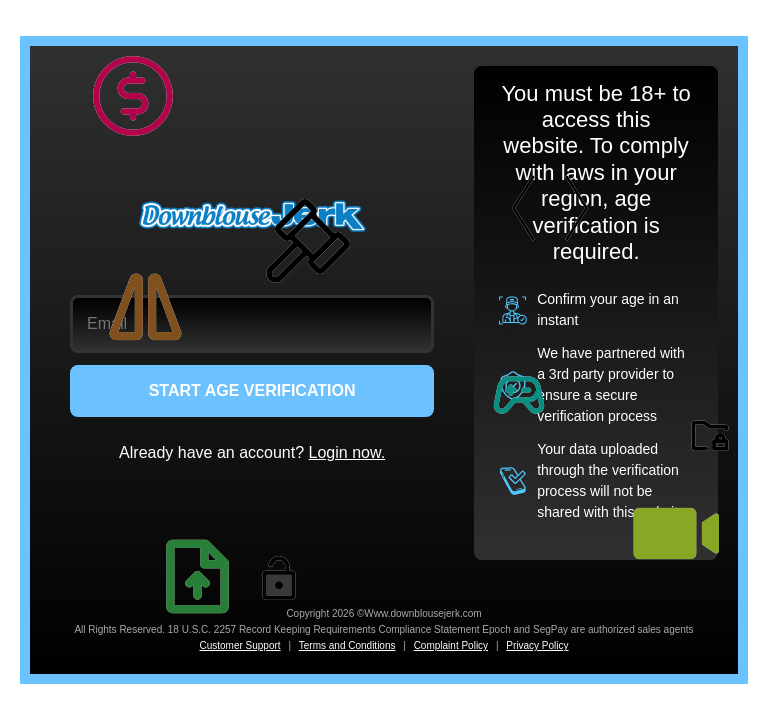  I want to click on open games or gaming section, so click(519, 395).